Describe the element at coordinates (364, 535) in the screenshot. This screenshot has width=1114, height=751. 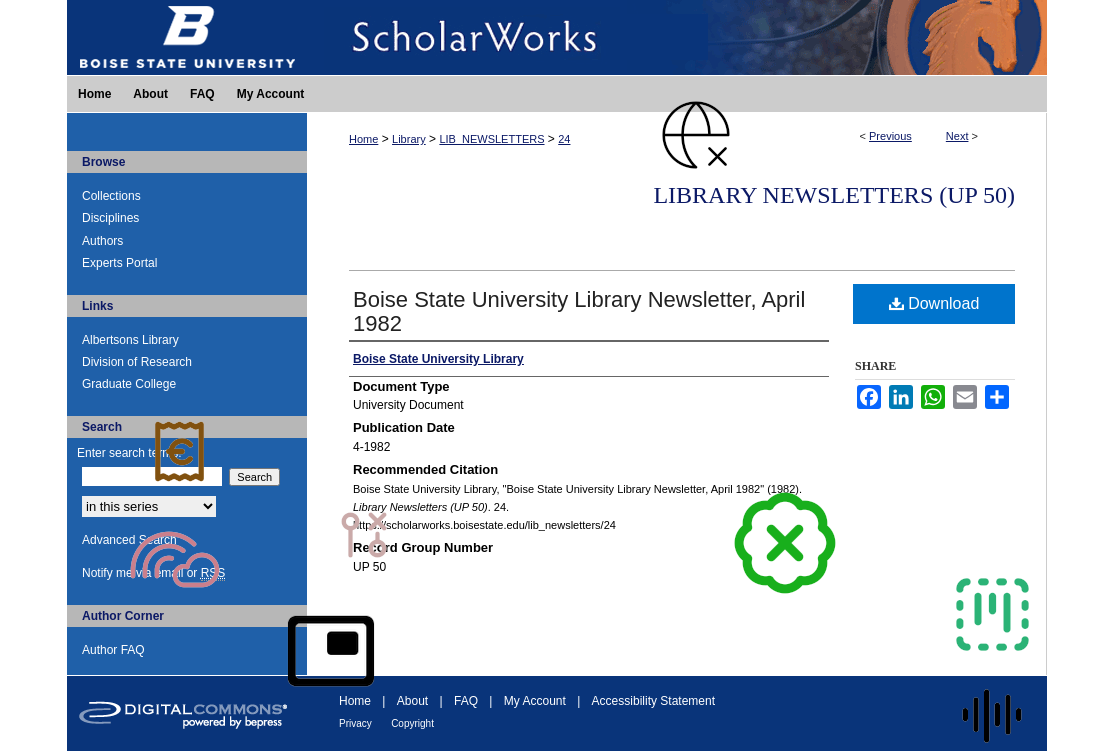
I see `indicates a closed or rejected pull request` at that location.